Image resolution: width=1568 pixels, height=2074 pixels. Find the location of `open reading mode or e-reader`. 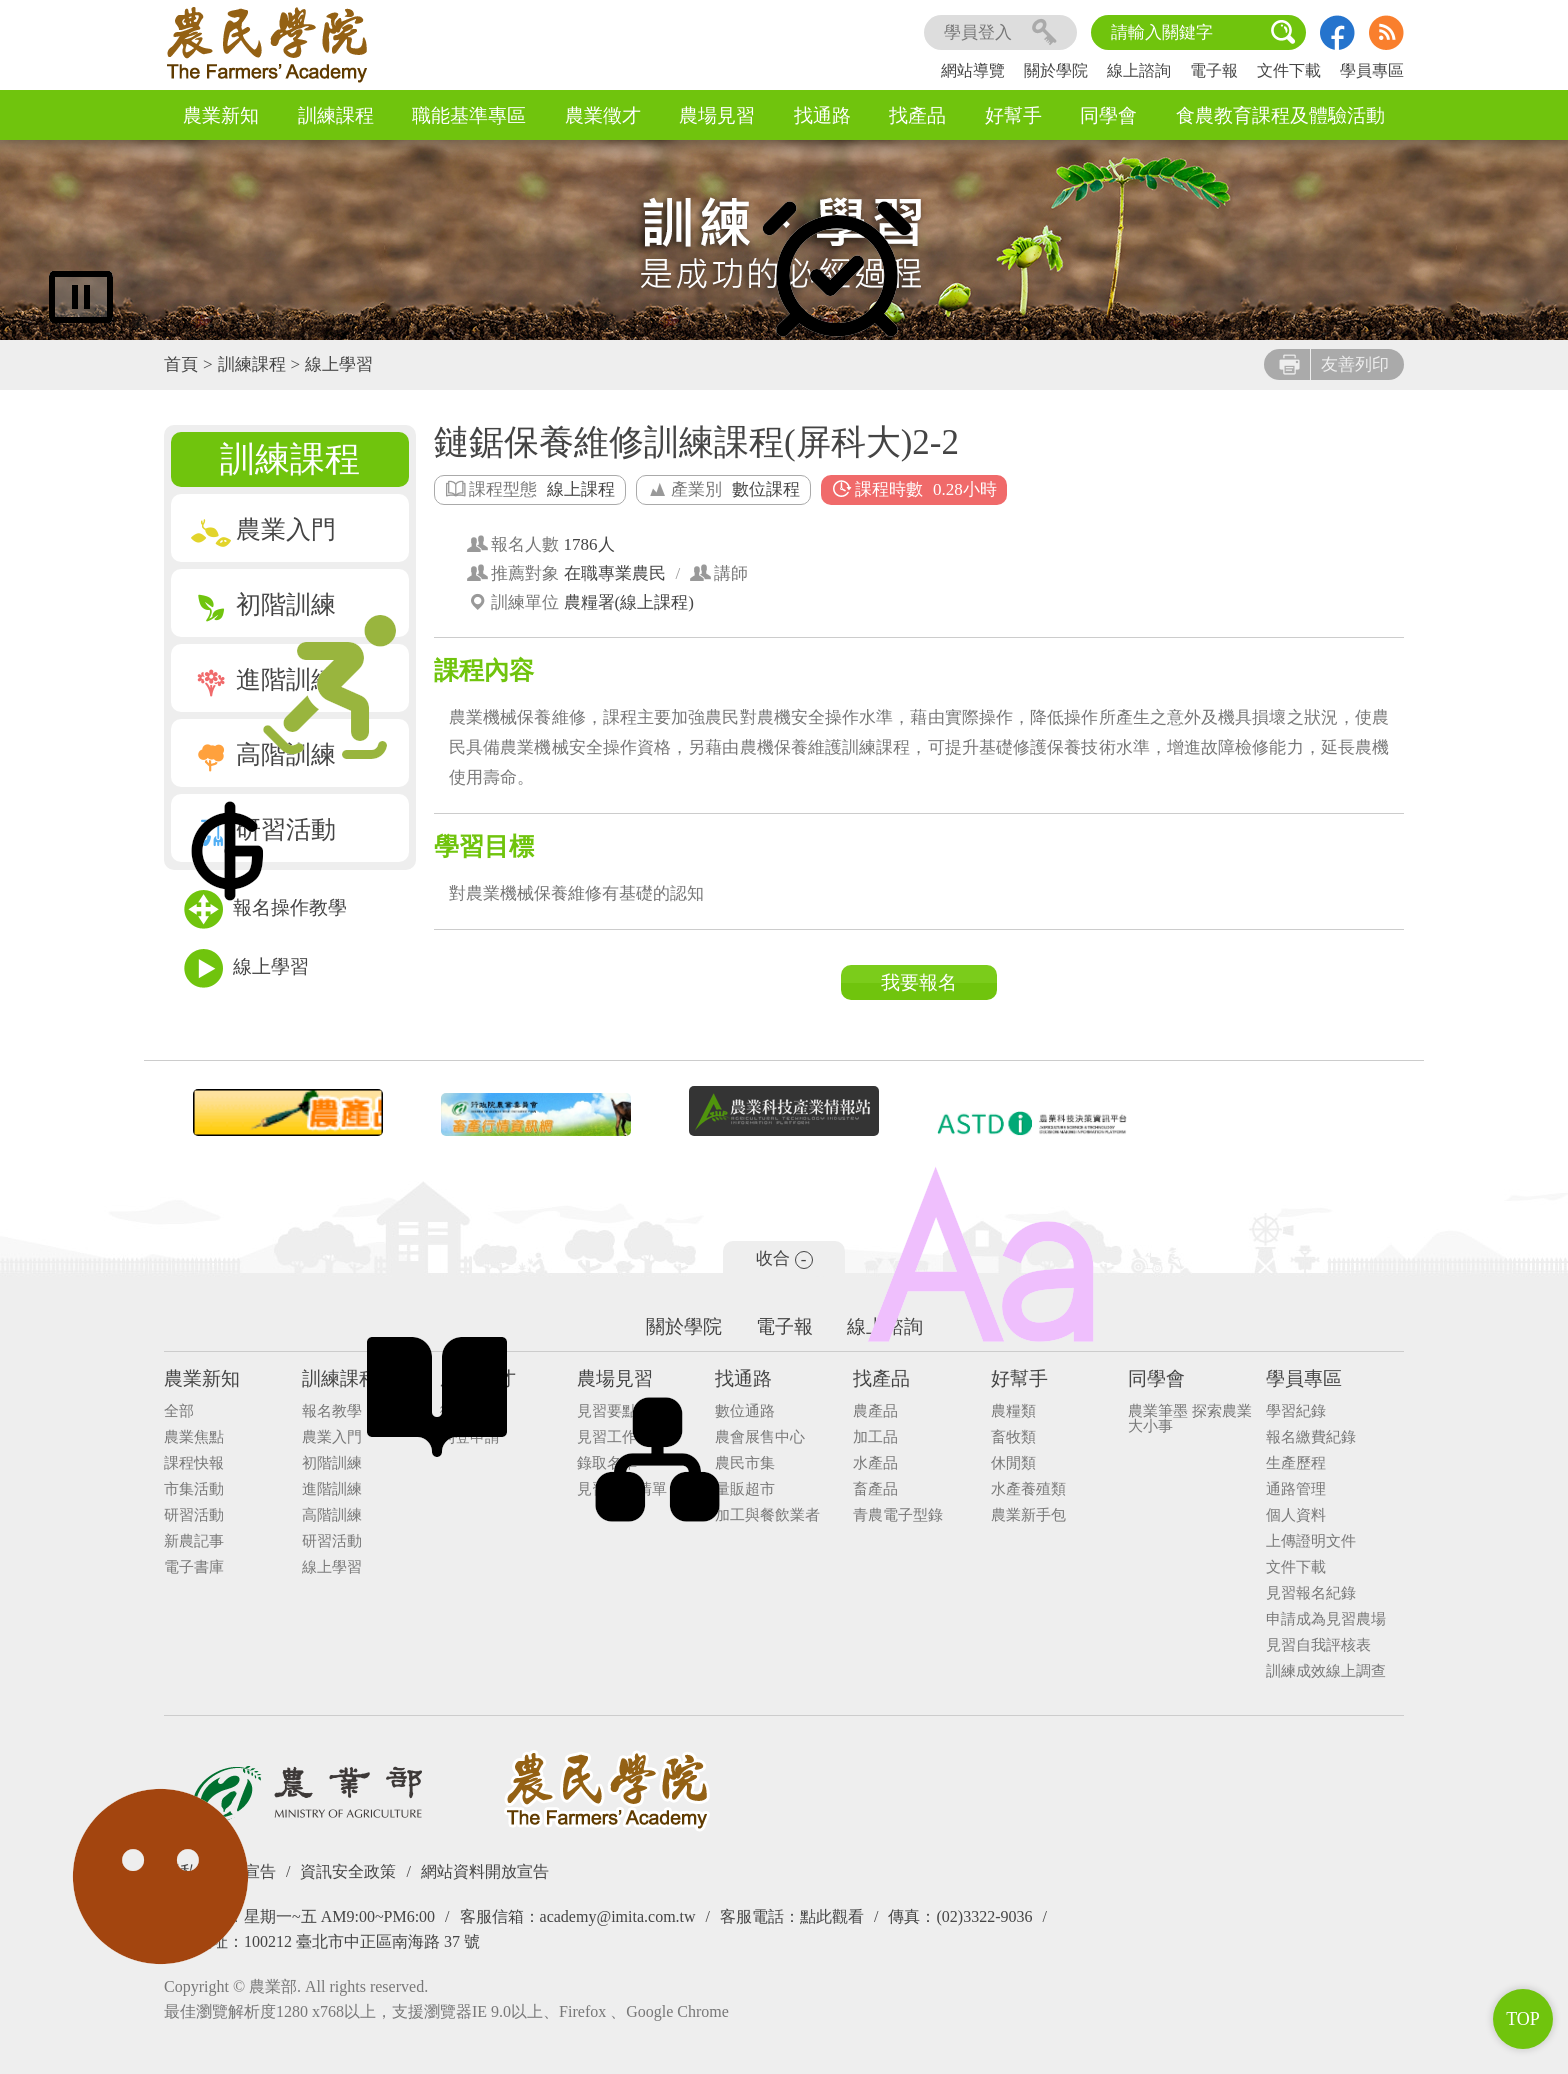

open reading mode or e-reader is located at coordinates (437, 1387).